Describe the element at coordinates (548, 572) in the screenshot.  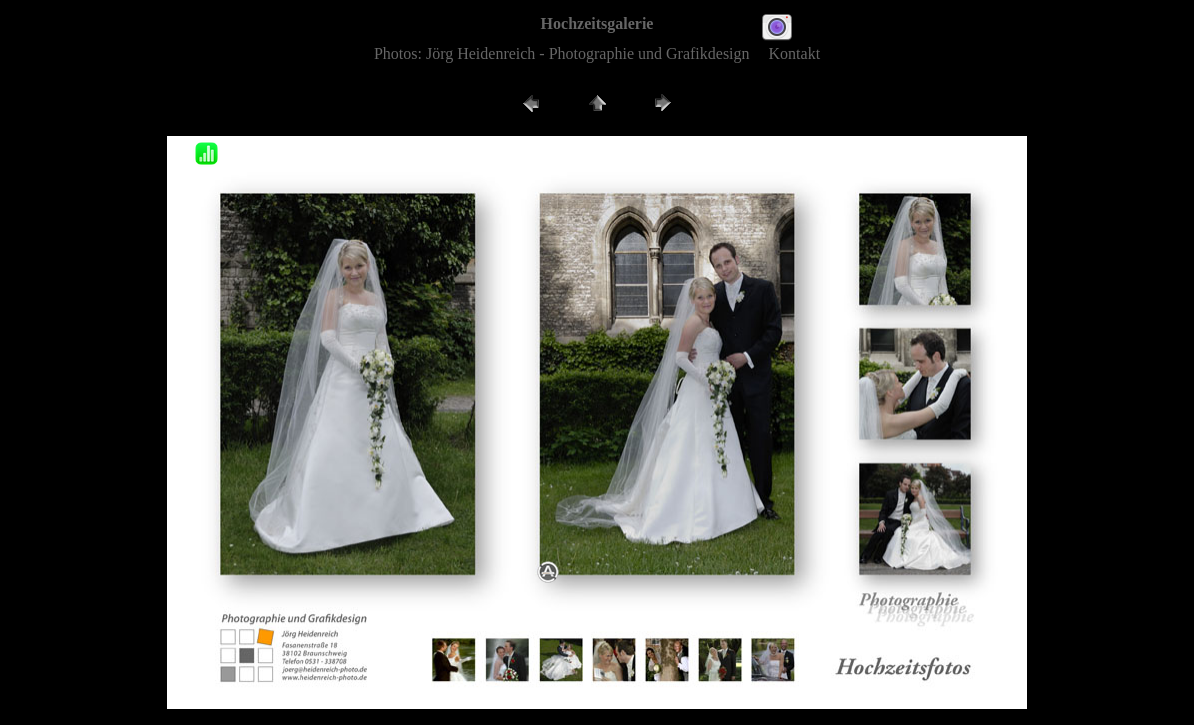
I see `open the software update application` at that location.